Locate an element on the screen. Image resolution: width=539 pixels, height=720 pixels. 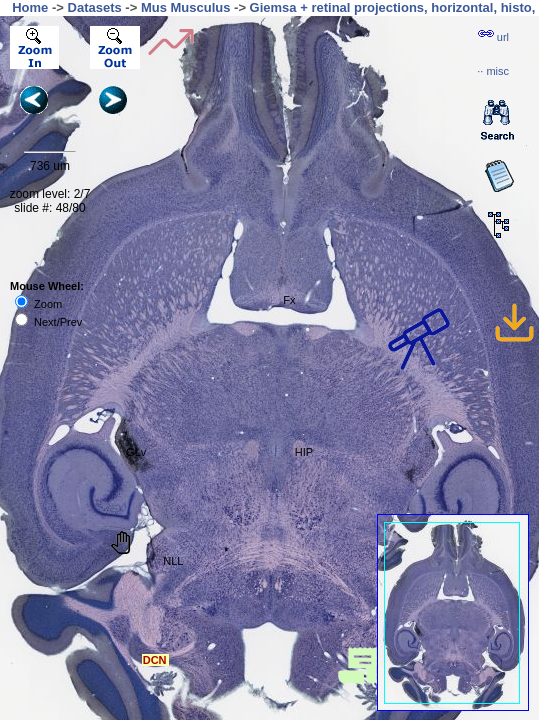
stop or pause an action is located at coordinates (120, 542).